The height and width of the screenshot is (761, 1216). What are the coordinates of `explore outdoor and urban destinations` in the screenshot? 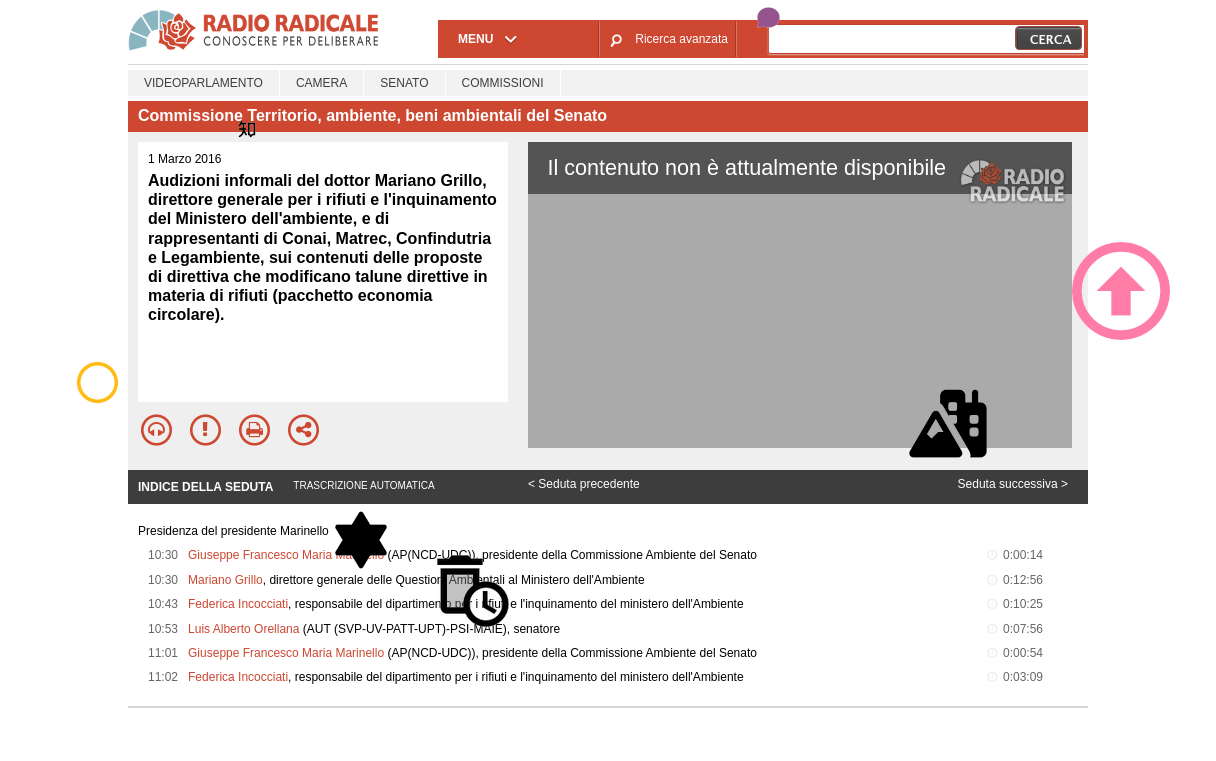 It's located at (948, 423).